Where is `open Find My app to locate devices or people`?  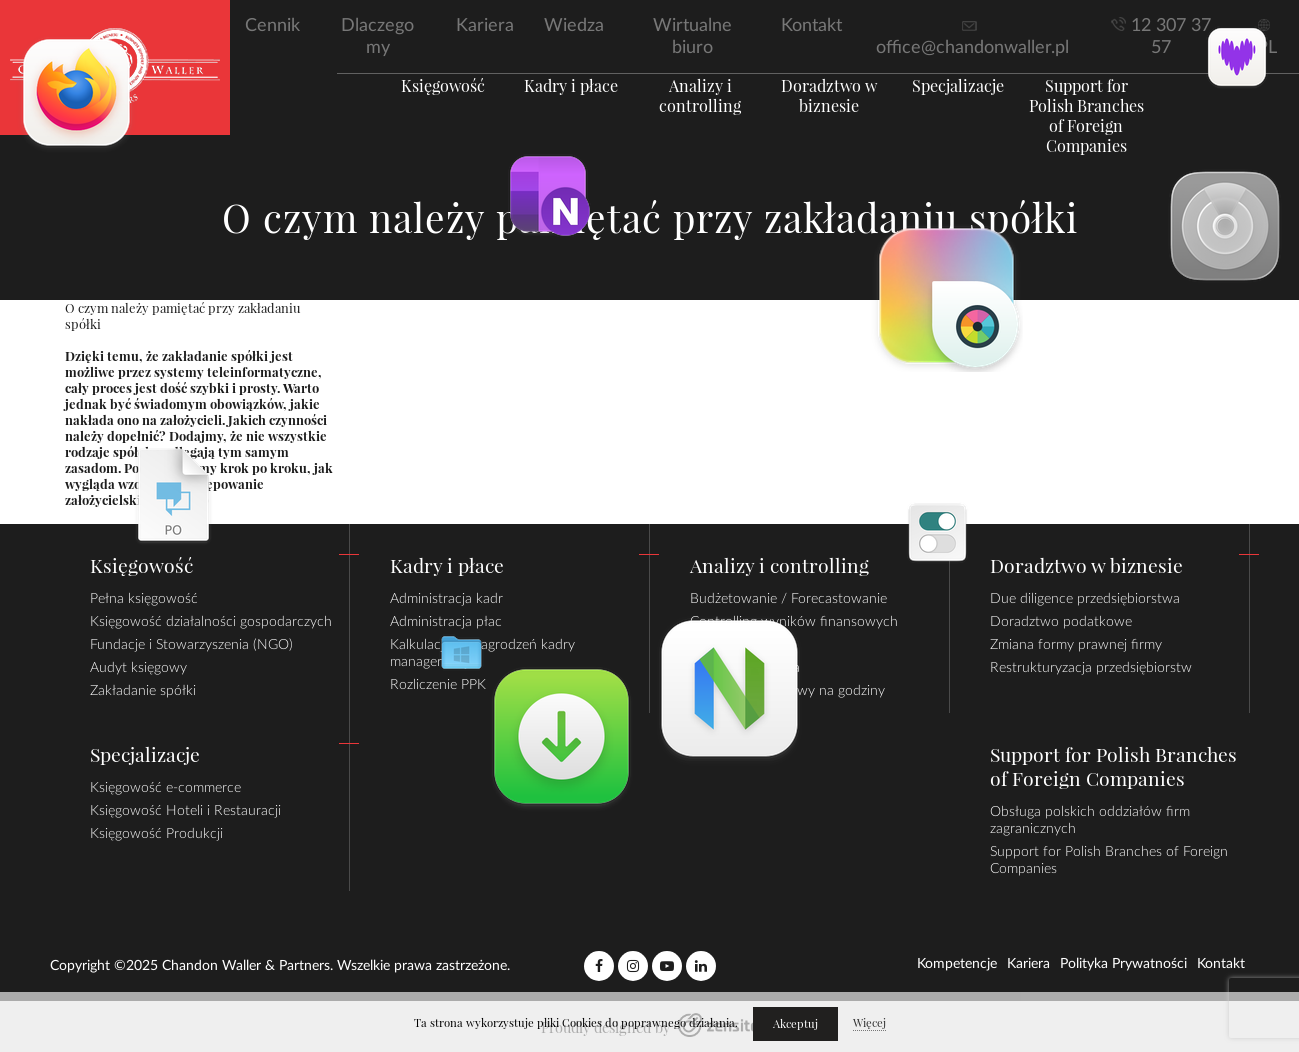 open Find My app to locate devices or people is located at coordinates (1225, 226).